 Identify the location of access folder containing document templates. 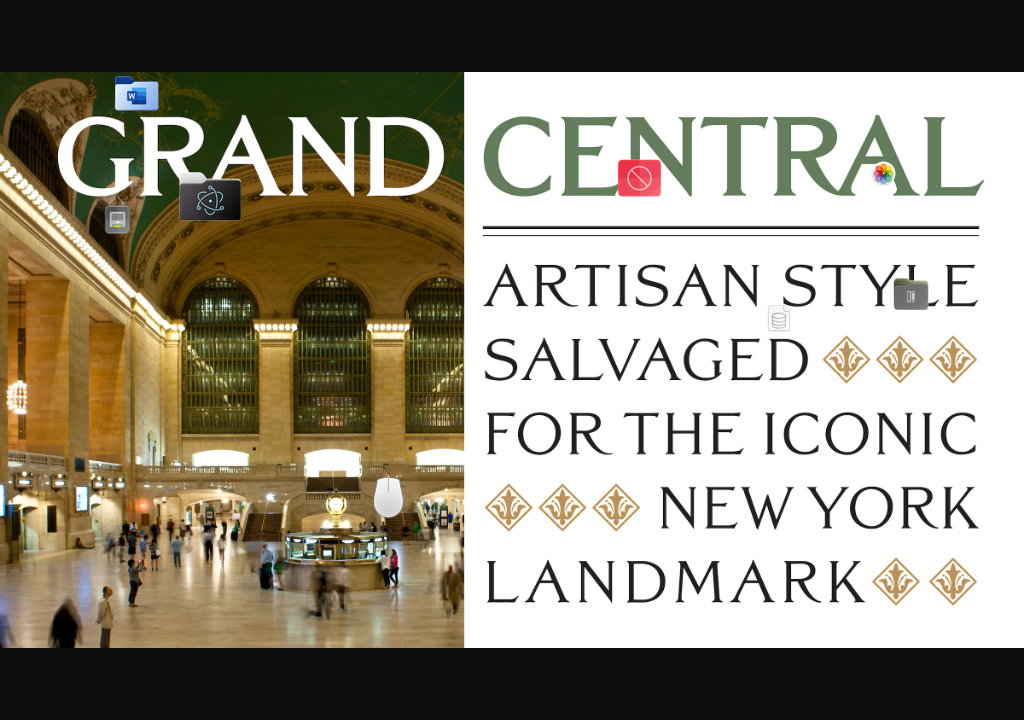
(911, 294).